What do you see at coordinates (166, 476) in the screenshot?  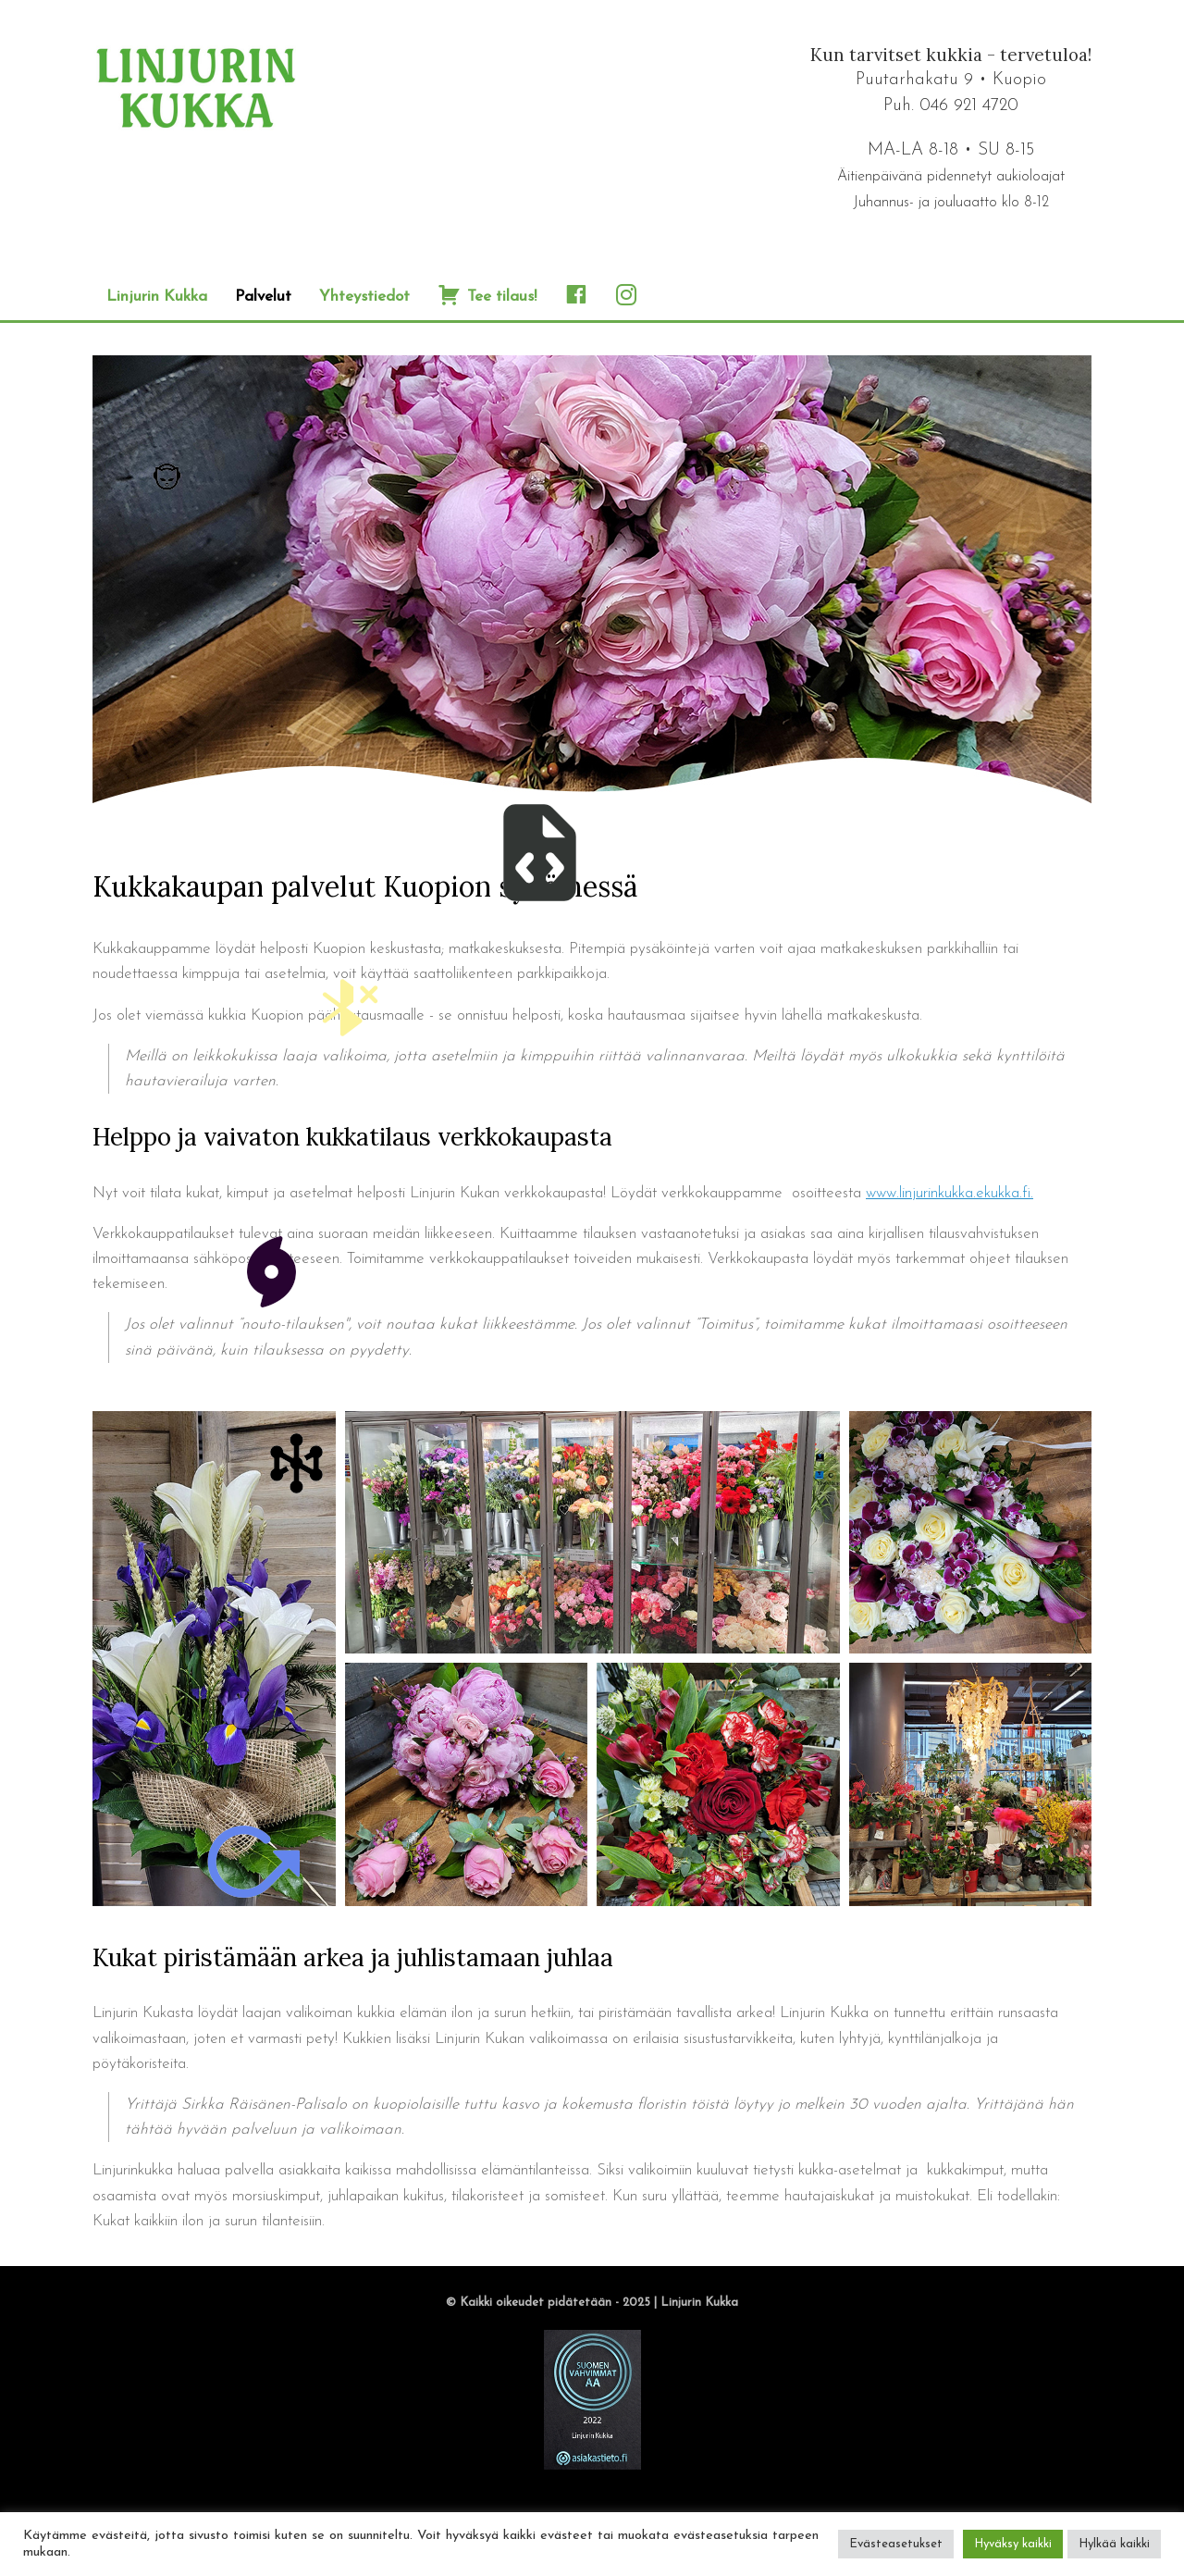 I see `open napster music streaming app` at bounding box center [166, 476].